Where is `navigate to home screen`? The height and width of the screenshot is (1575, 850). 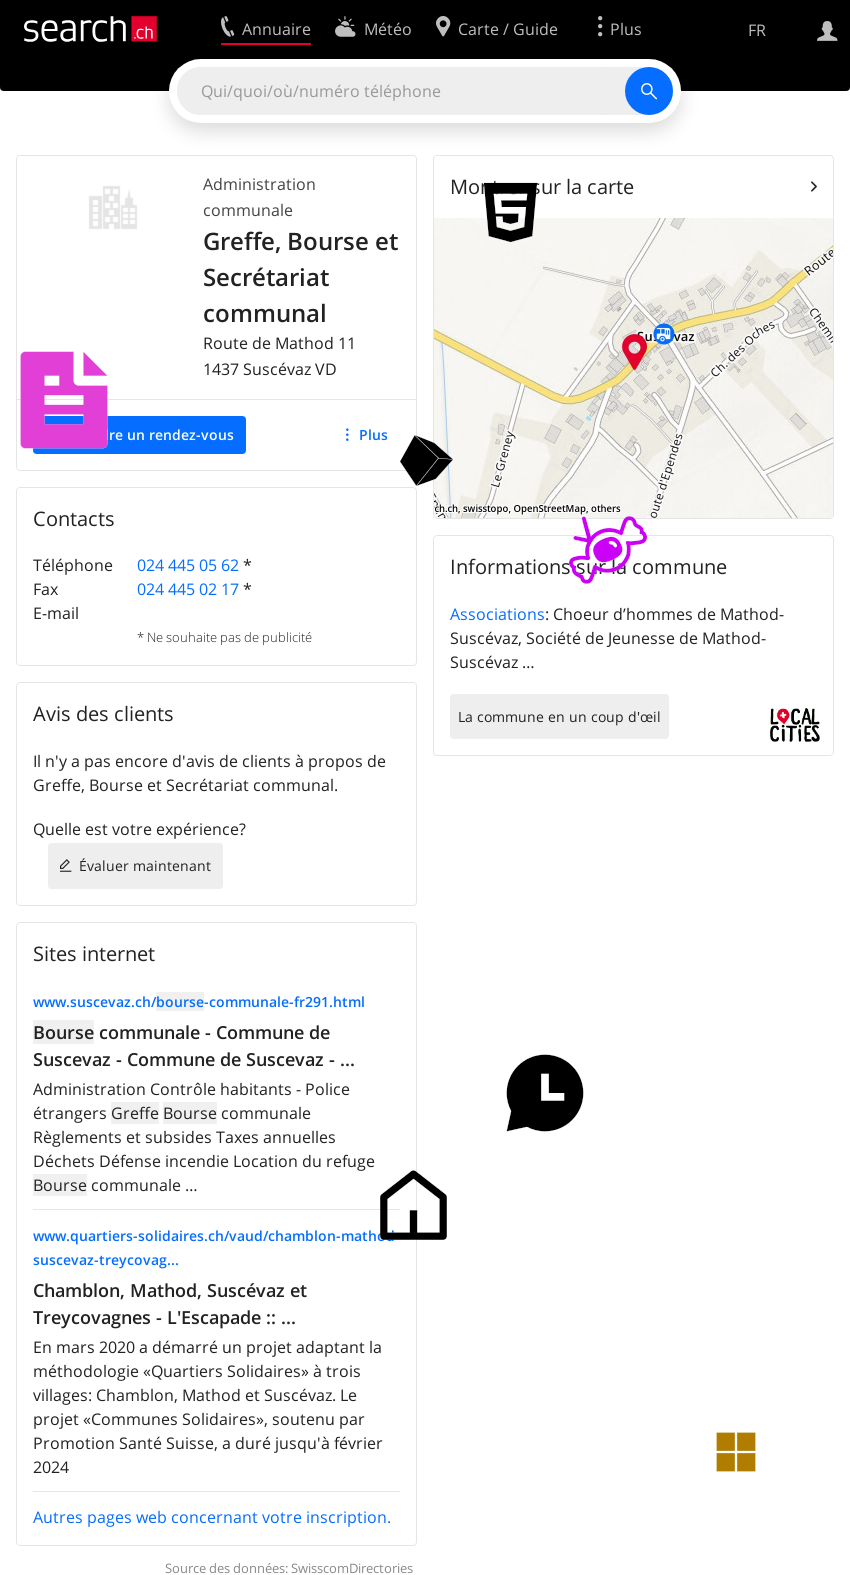 navigate to home screen is located at coordinates (413, 1206).